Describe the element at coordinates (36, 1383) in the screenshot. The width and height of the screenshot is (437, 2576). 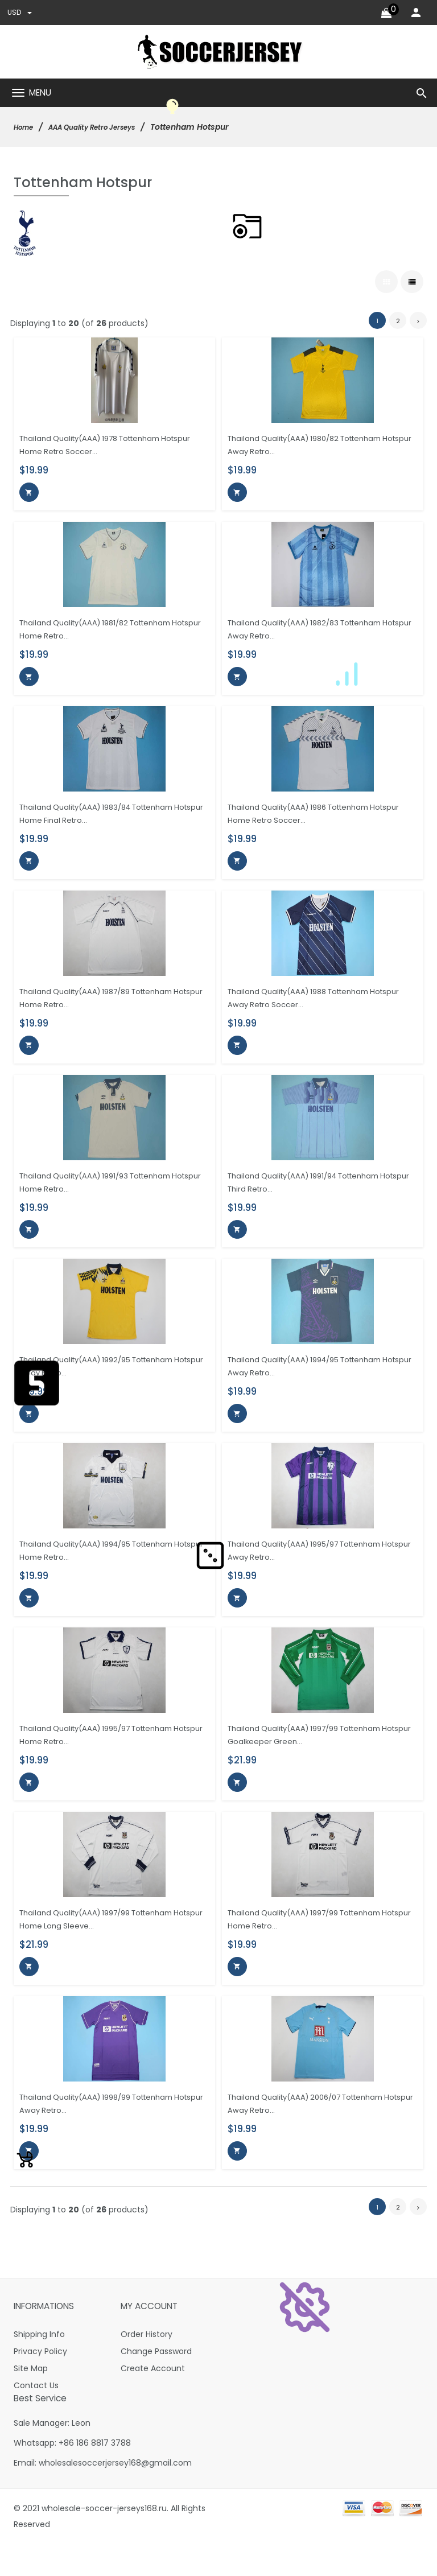
I see `select image filter or effect number 5` at that location.